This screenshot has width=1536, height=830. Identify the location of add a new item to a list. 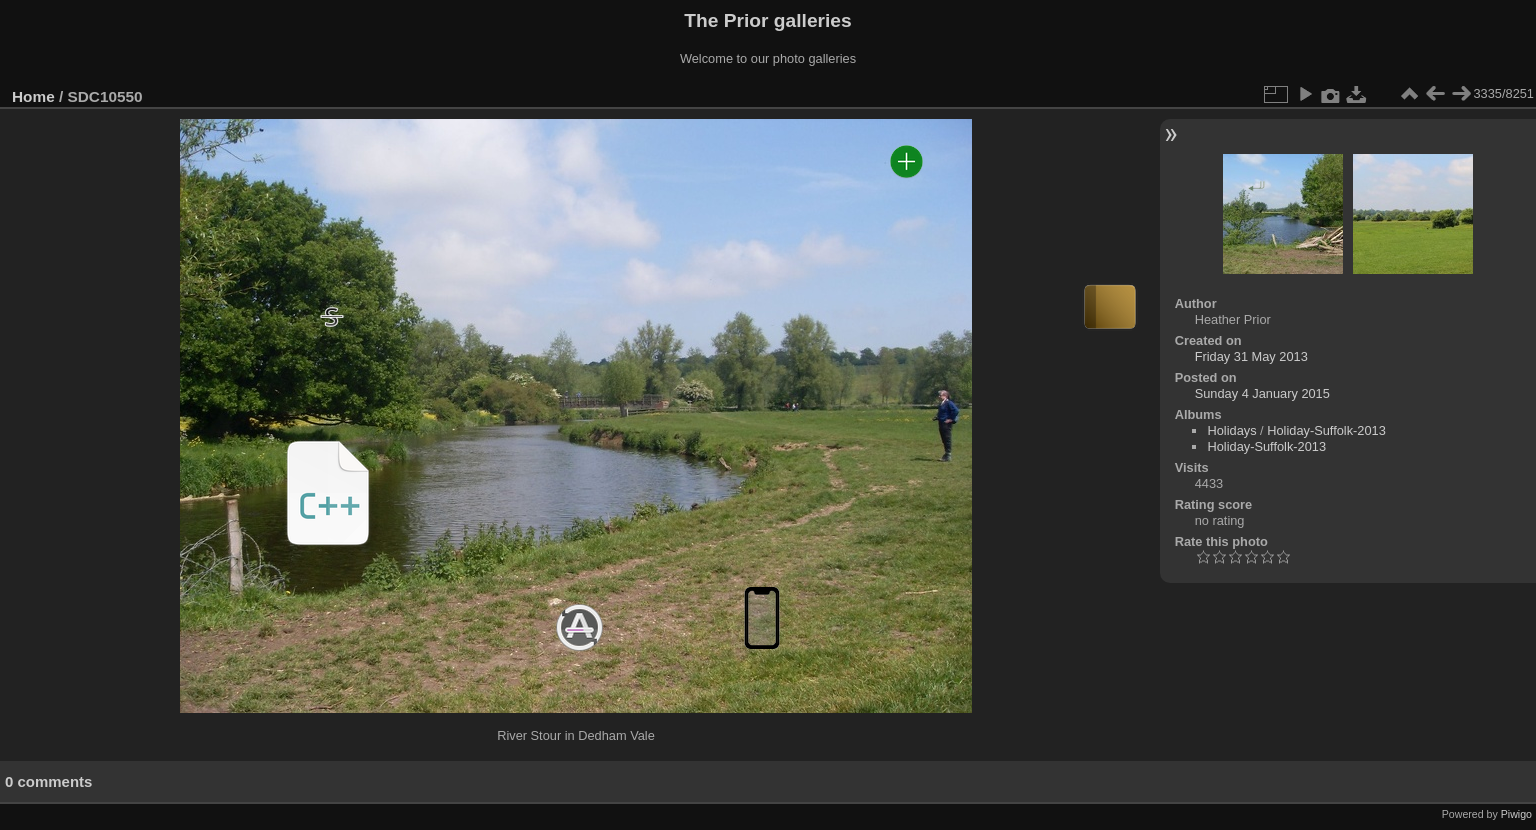
(906, 161).